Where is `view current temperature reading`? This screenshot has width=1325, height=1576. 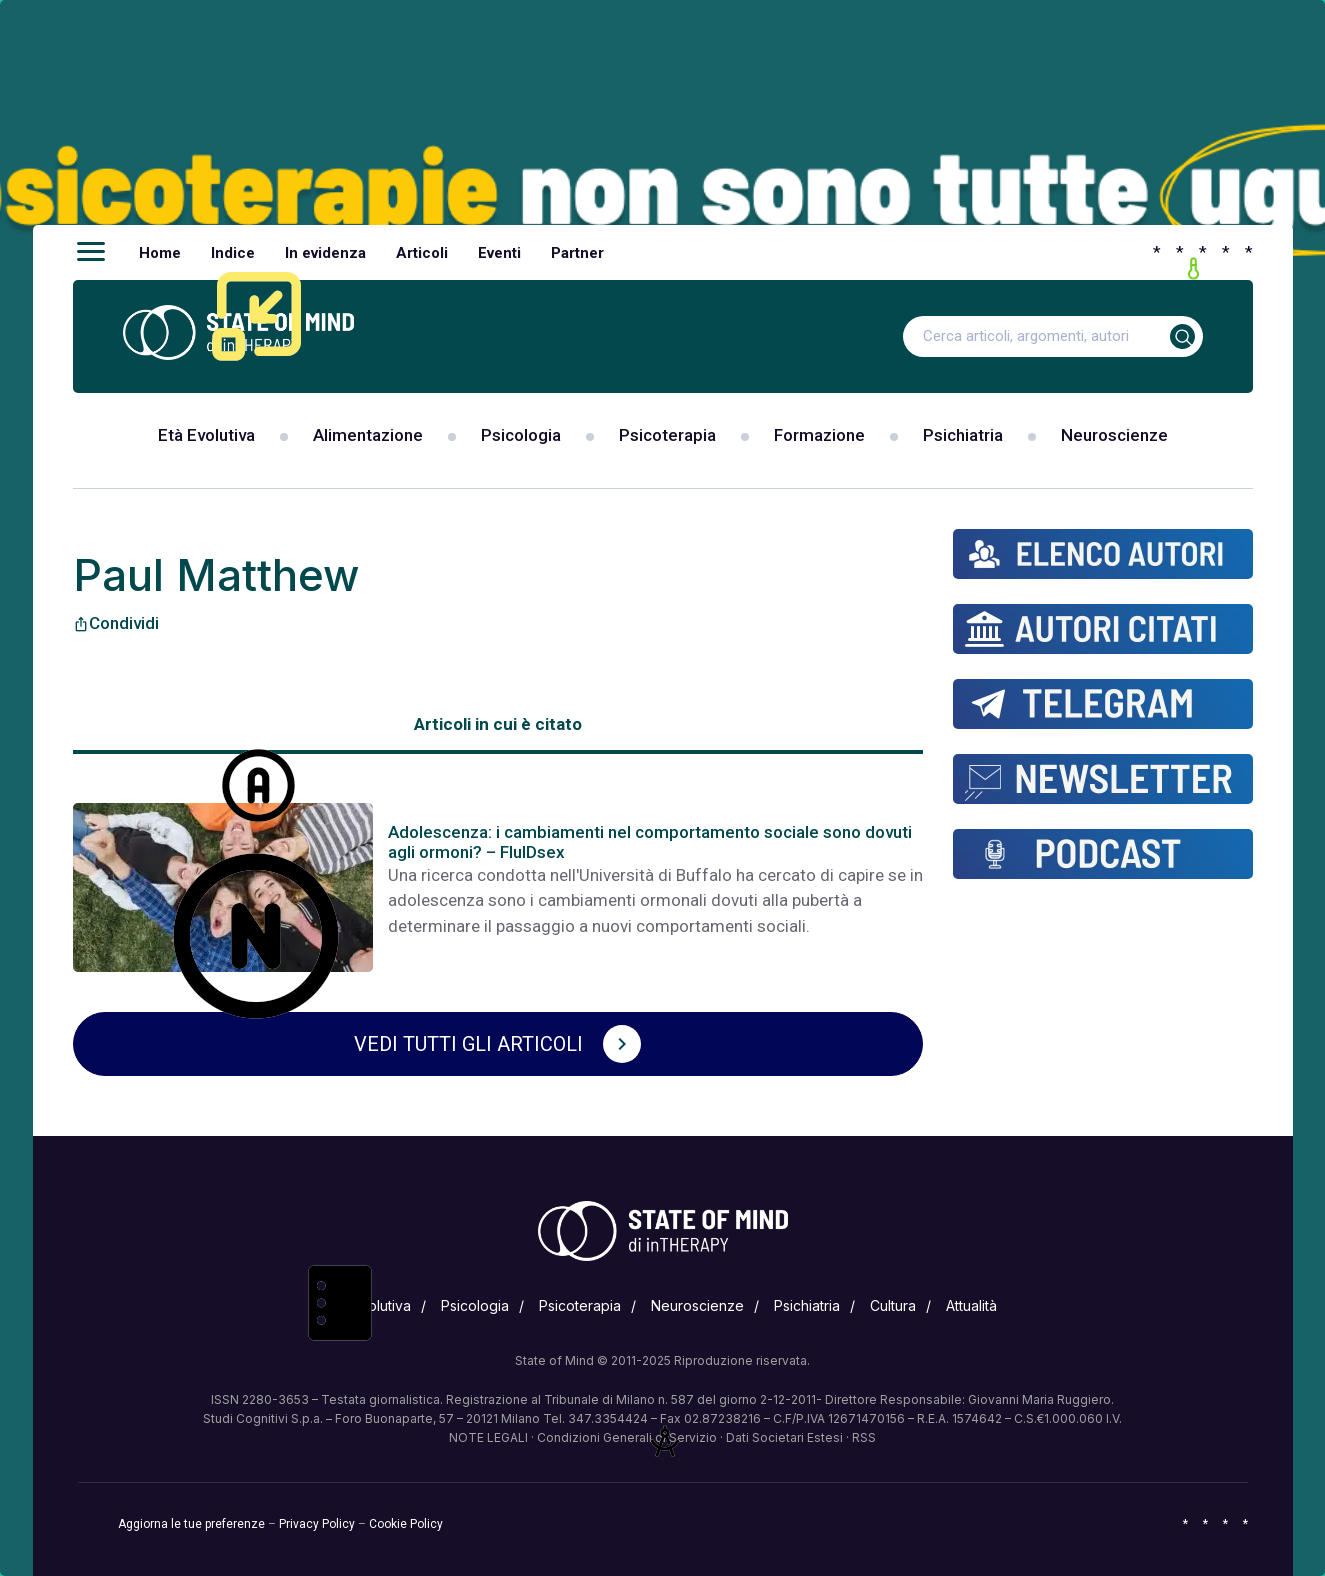 view current temperature reading is located at coordinates (1193, 268).